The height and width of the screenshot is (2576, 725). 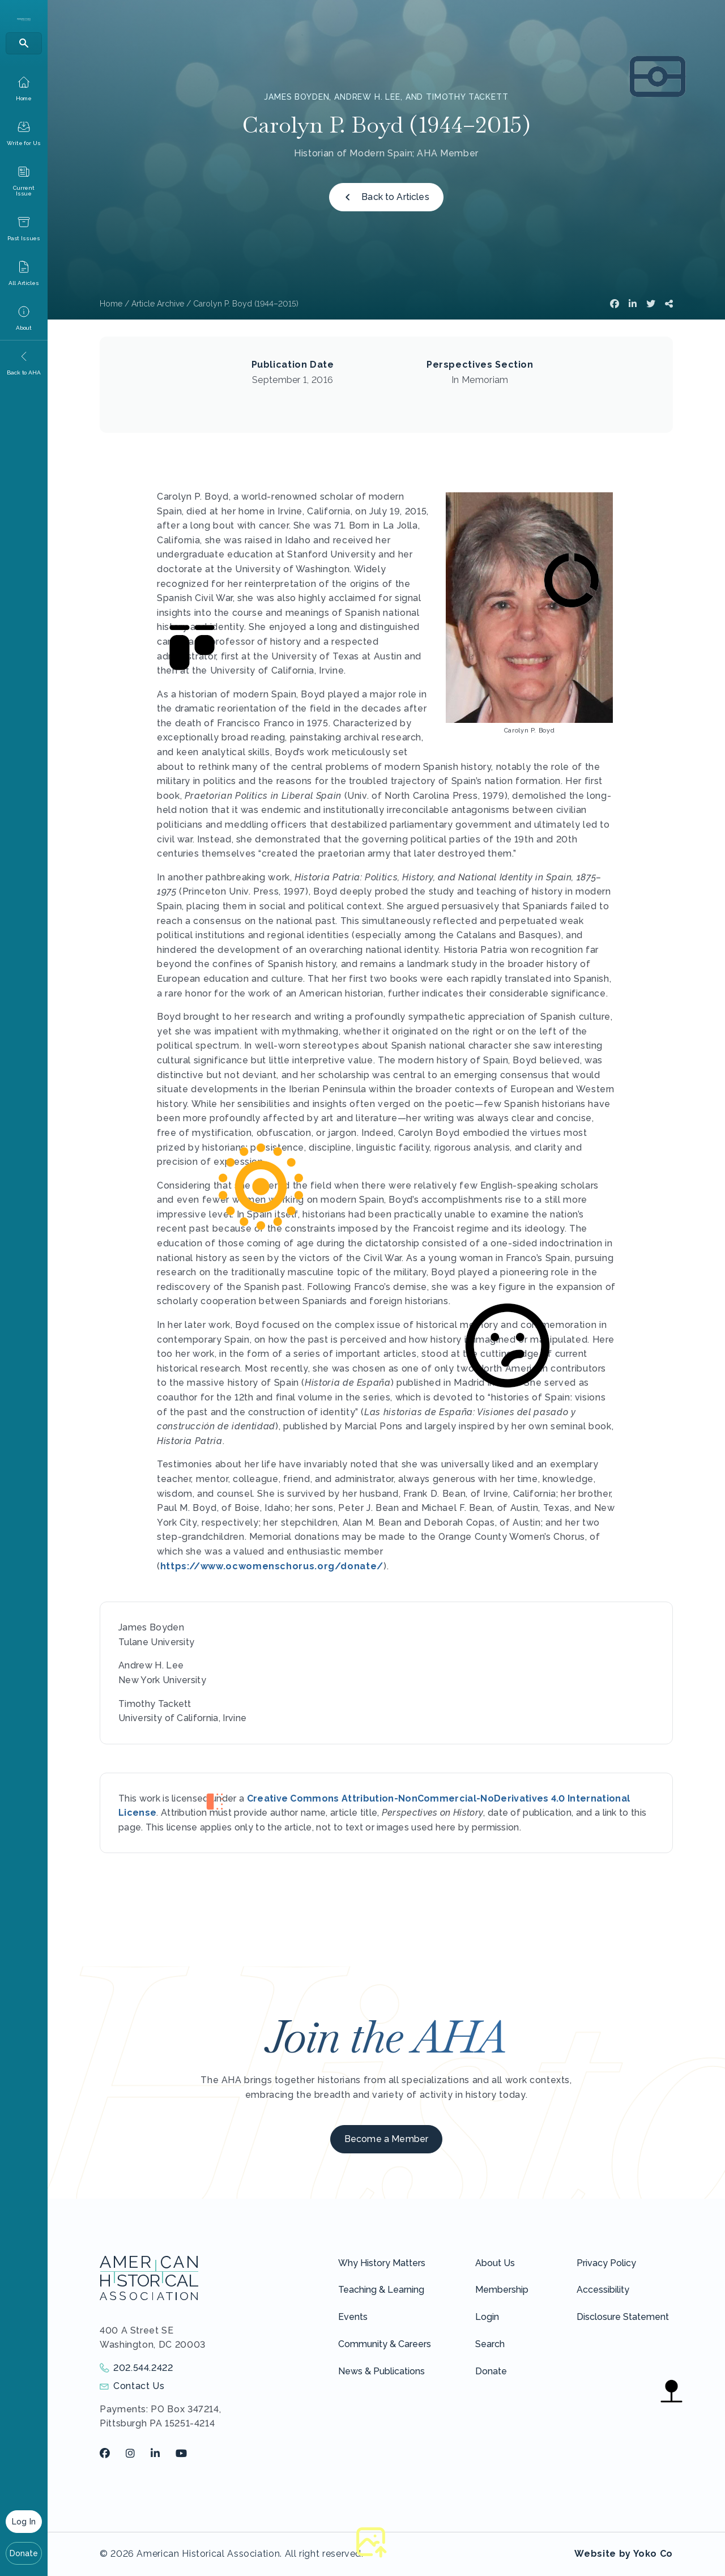 I want to click on switch to kanban board view, so click(x=192, y=648).